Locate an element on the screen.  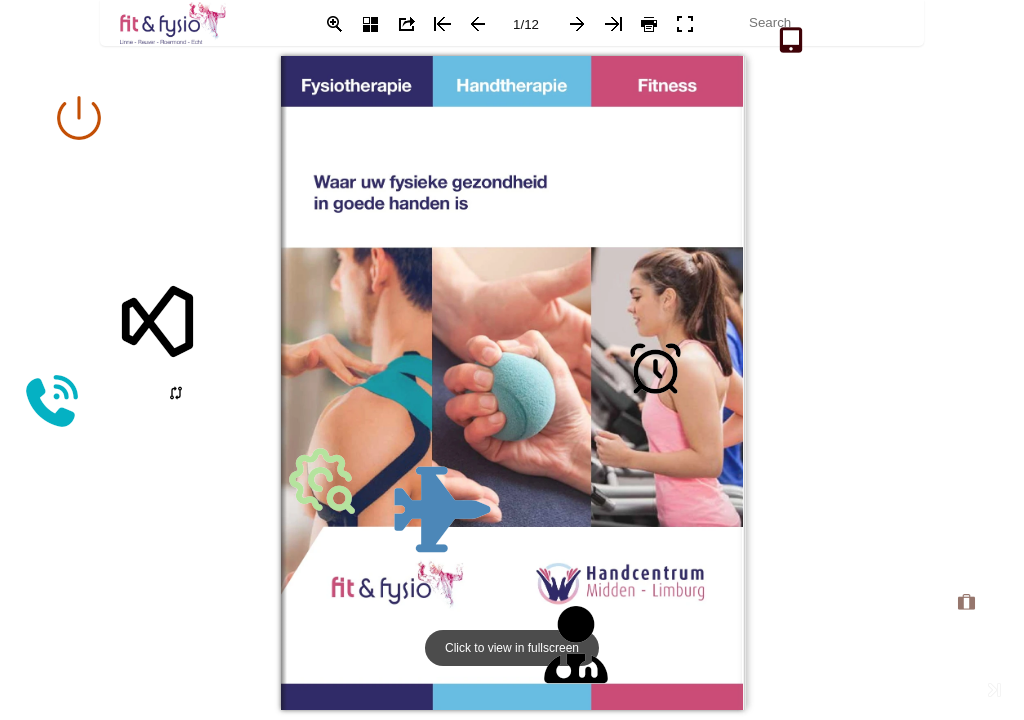
set or manage alarms is located at coordinates (655, 368).